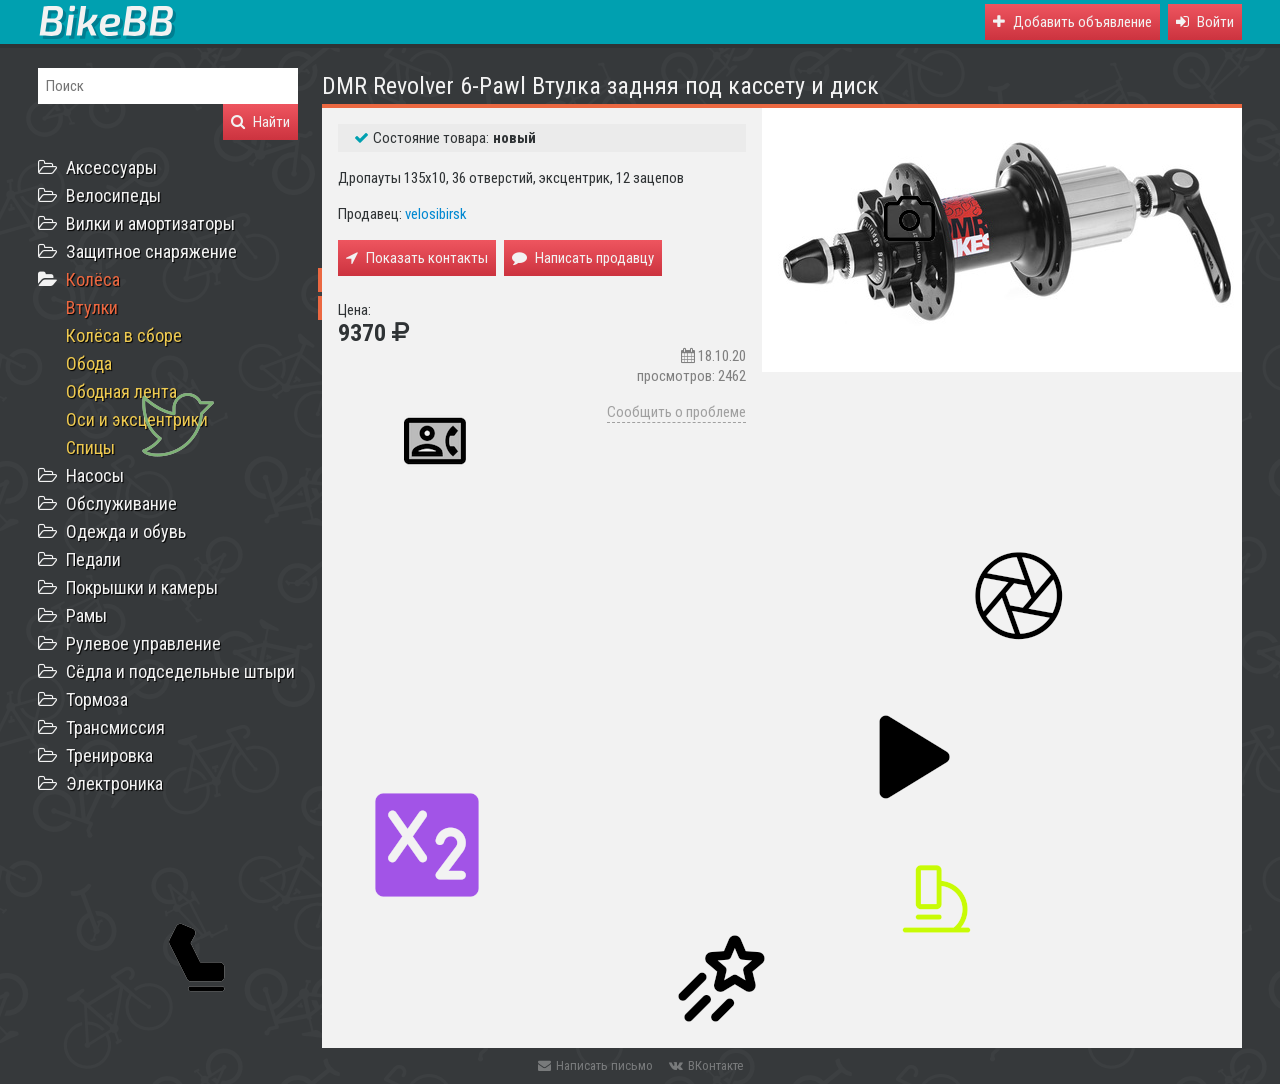 This screenshot has width=1280, height=1084. Describe the element at coordinates (427, 845) in the screenshot. I see `format text as subscript` at that location.